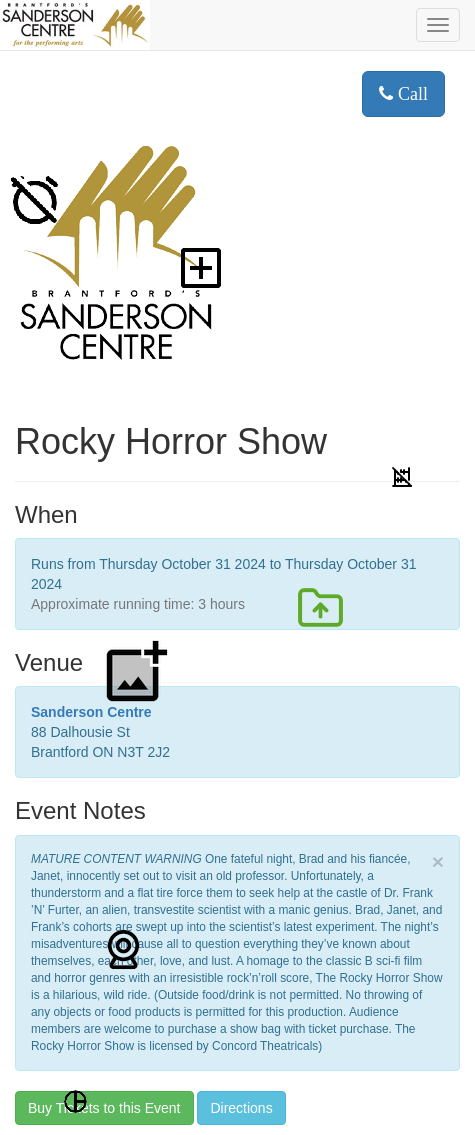  What do you see at coordinates (201, 268) in the screenshot?
I see `add a new item or entry` at bounding box center [201, 268].